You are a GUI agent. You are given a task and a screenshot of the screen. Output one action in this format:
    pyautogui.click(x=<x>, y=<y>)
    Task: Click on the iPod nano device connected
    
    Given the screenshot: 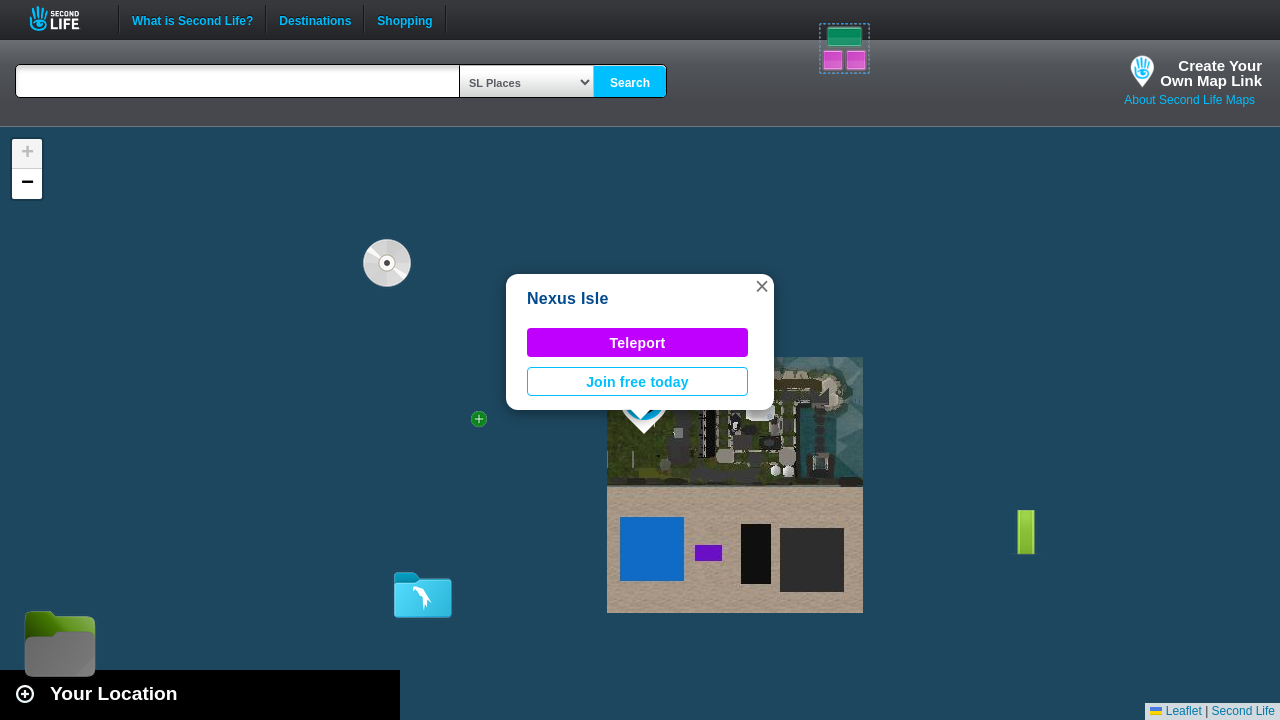 What is the action you would take?
    pyautogui.click(x=1026, y=533)
    